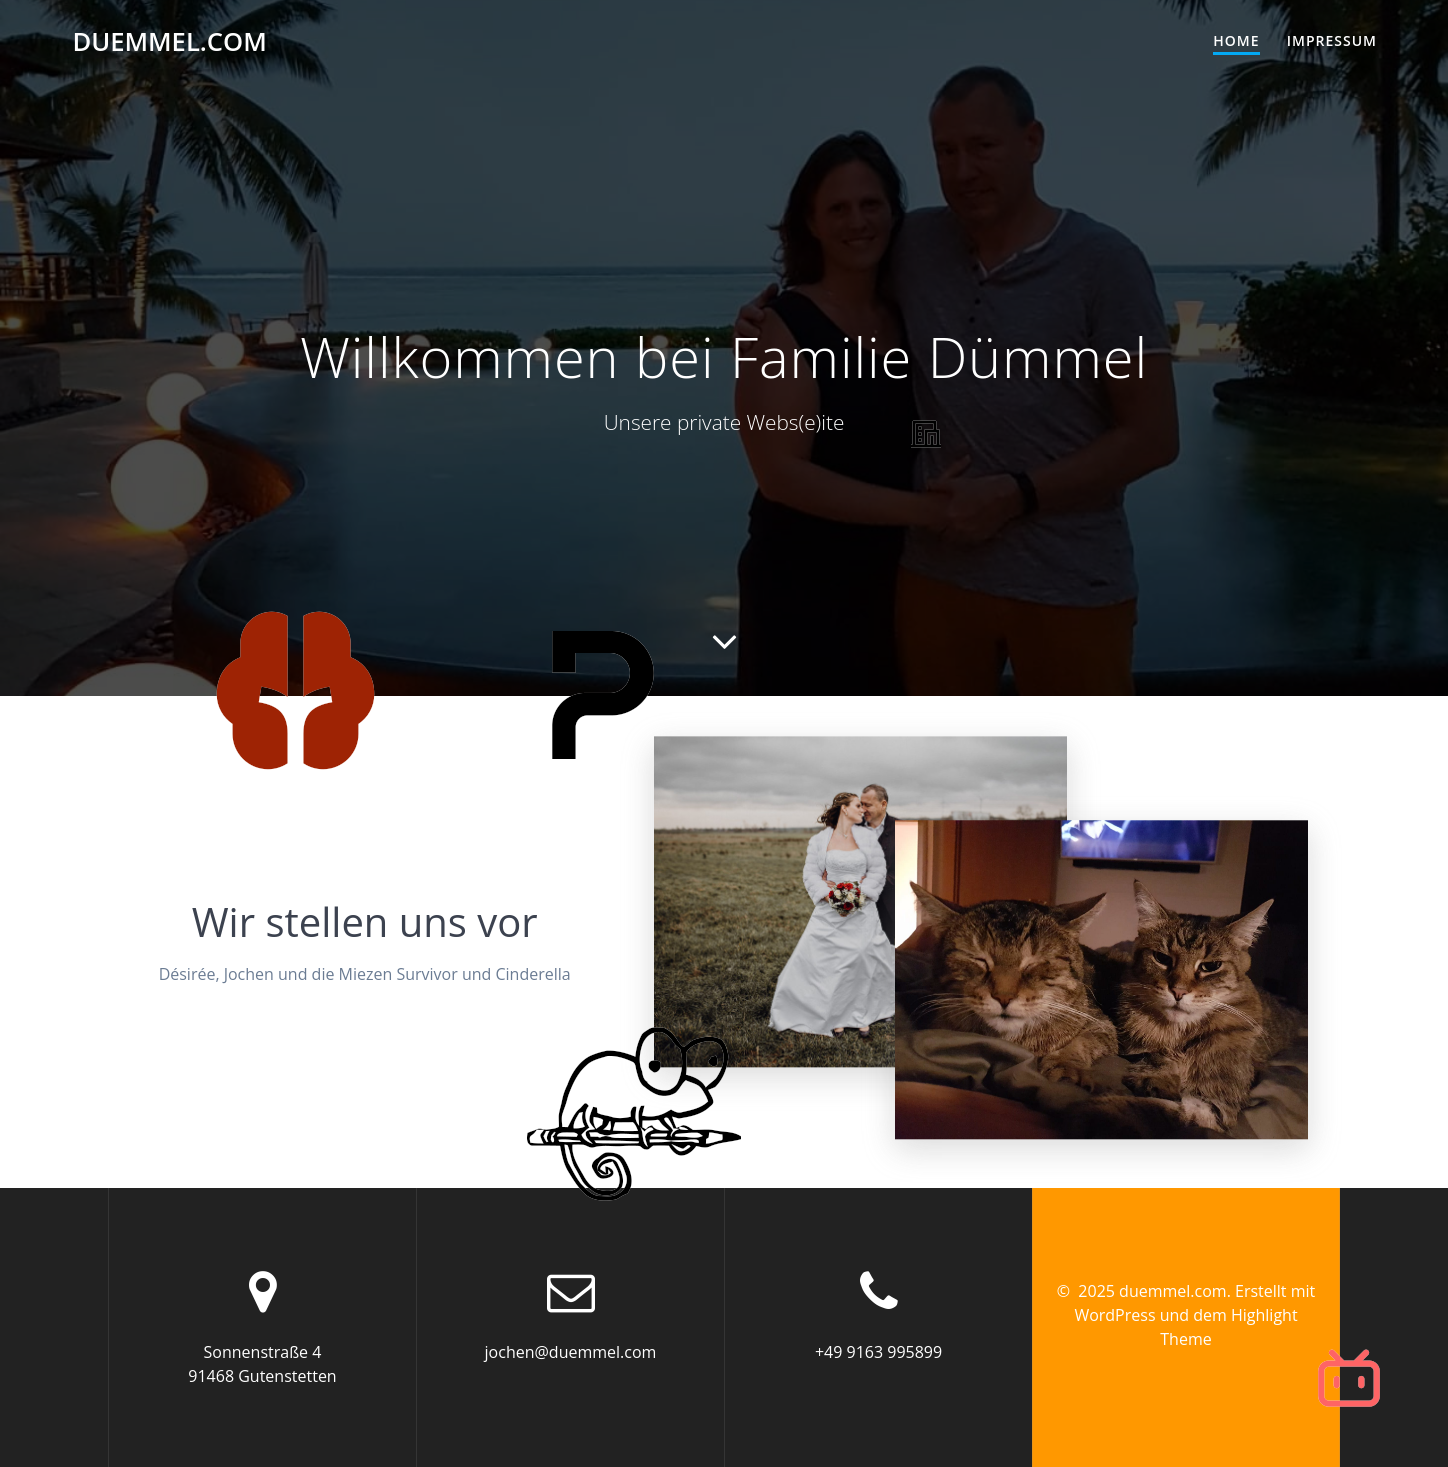  What do you see at coordinates (926, 434) in the screenshot?
I see `find nearby hotels` at bounding box center [926, 434].